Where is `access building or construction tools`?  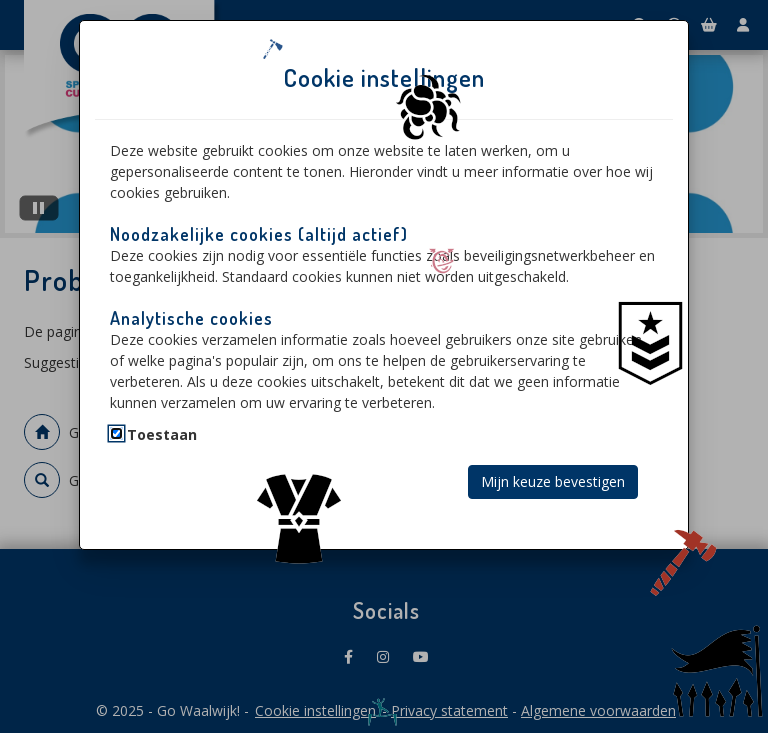
access building or construction tools is located at coordinates (683, 562).